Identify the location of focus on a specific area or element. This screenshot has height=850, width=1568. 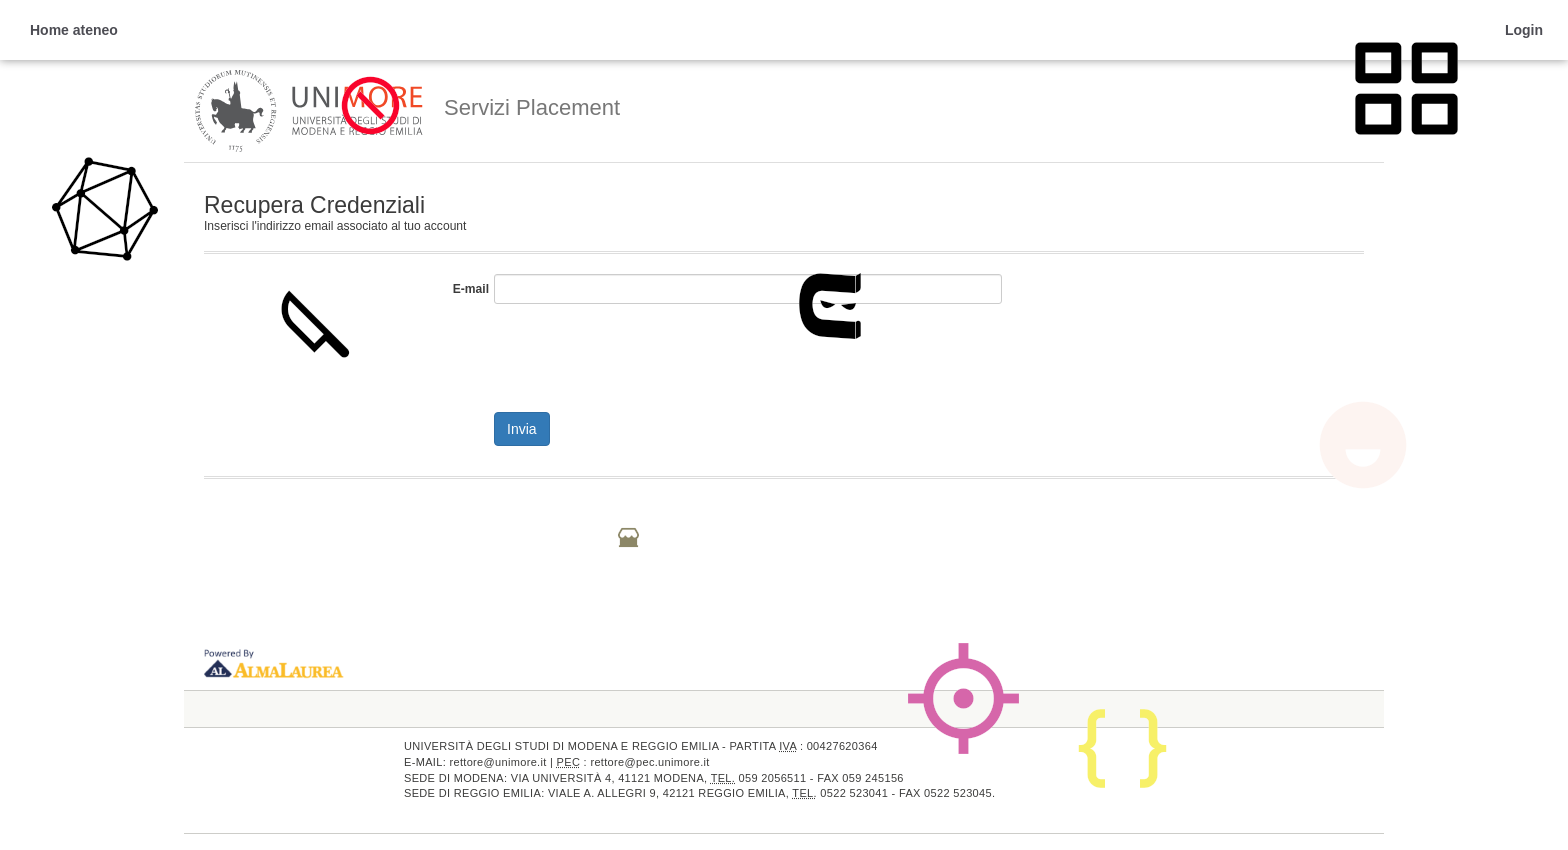
(963, 698).